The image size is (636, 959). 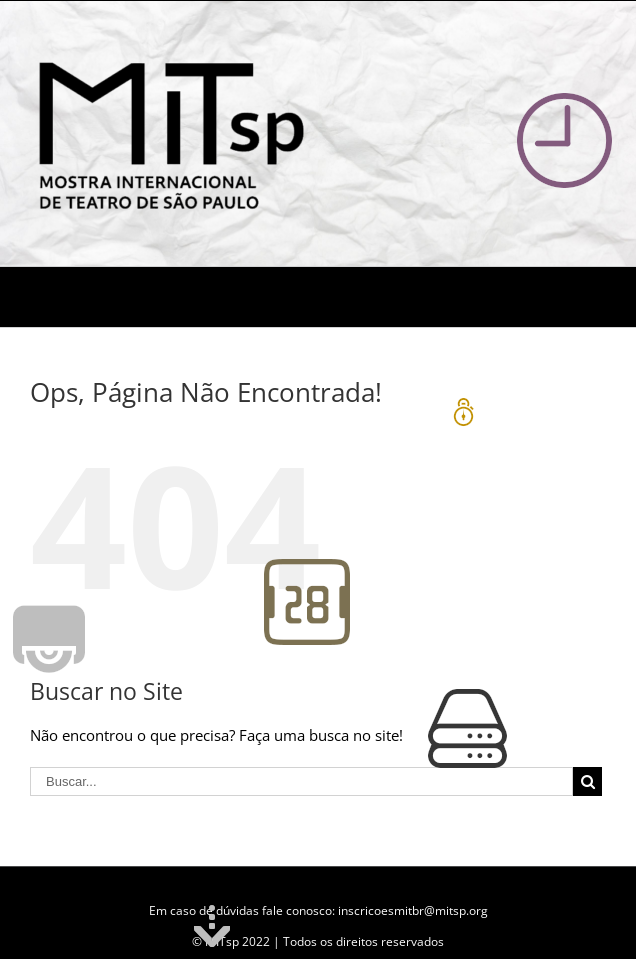 I want to click on open system profiler to analyze performance, so click(x=463, y=412).